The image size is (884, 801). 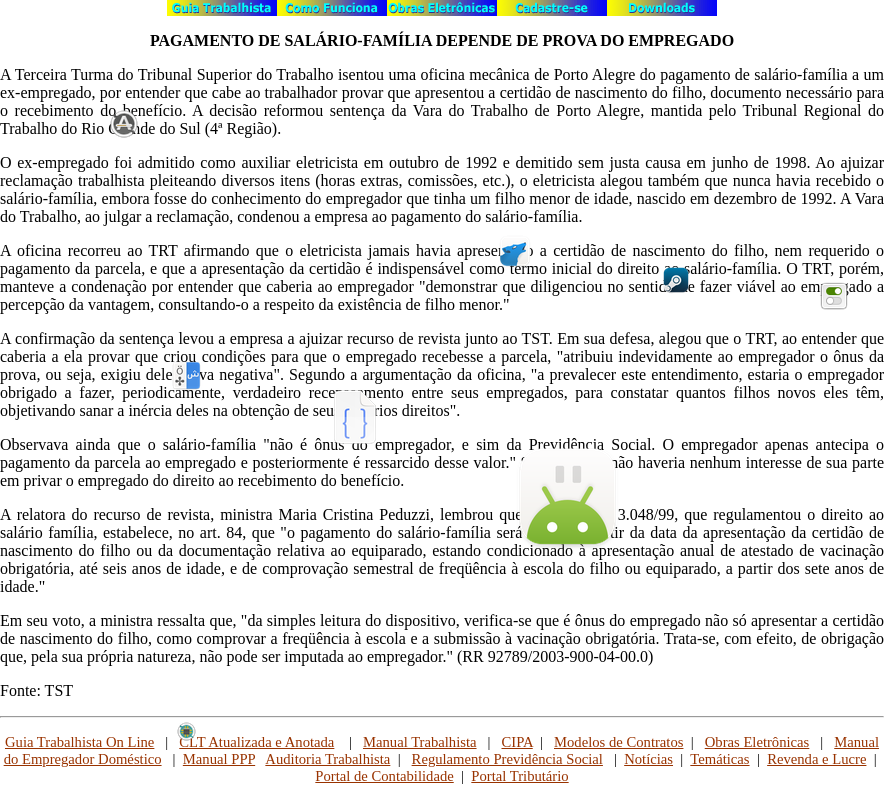 What do you see at coordinates (834, 296) in the screenshot?
I see `open gnome tweaks settings` at bounding box center [834, 296].